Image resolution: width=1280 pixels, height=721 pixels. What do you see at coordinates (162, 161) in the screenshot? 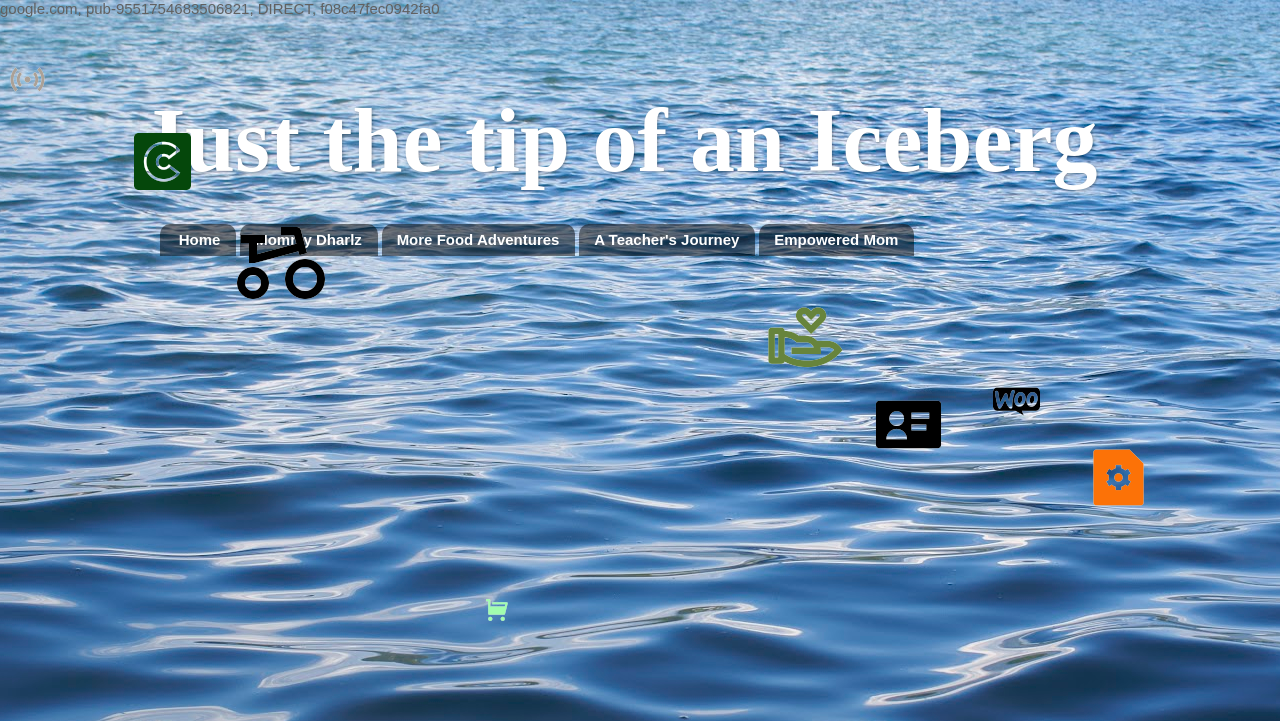
I see `cheerio library logo` at bounding box center [162, 161].